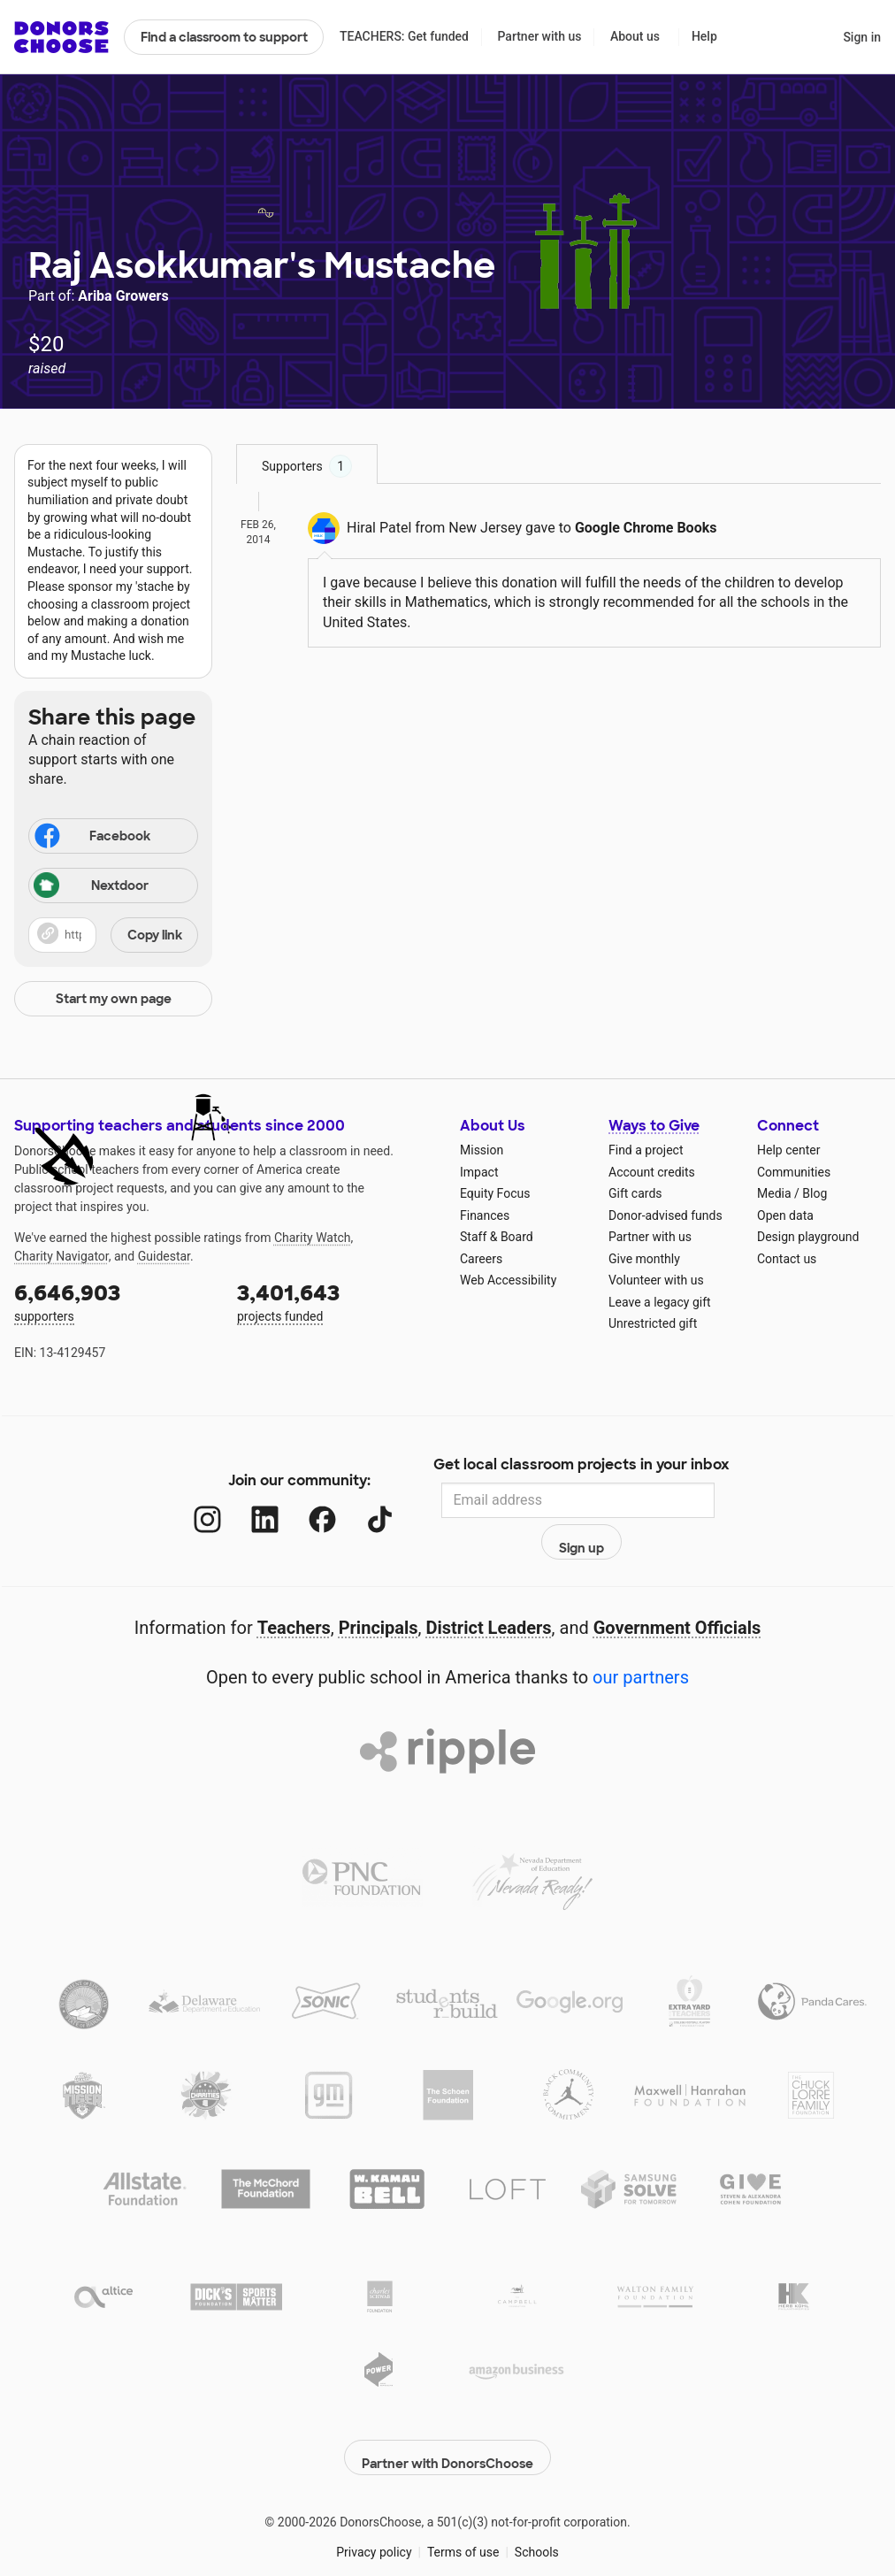 This screenshot has width=895, height=2576. I want to click on select harpoon or trident weapon, so click(65, 1156).